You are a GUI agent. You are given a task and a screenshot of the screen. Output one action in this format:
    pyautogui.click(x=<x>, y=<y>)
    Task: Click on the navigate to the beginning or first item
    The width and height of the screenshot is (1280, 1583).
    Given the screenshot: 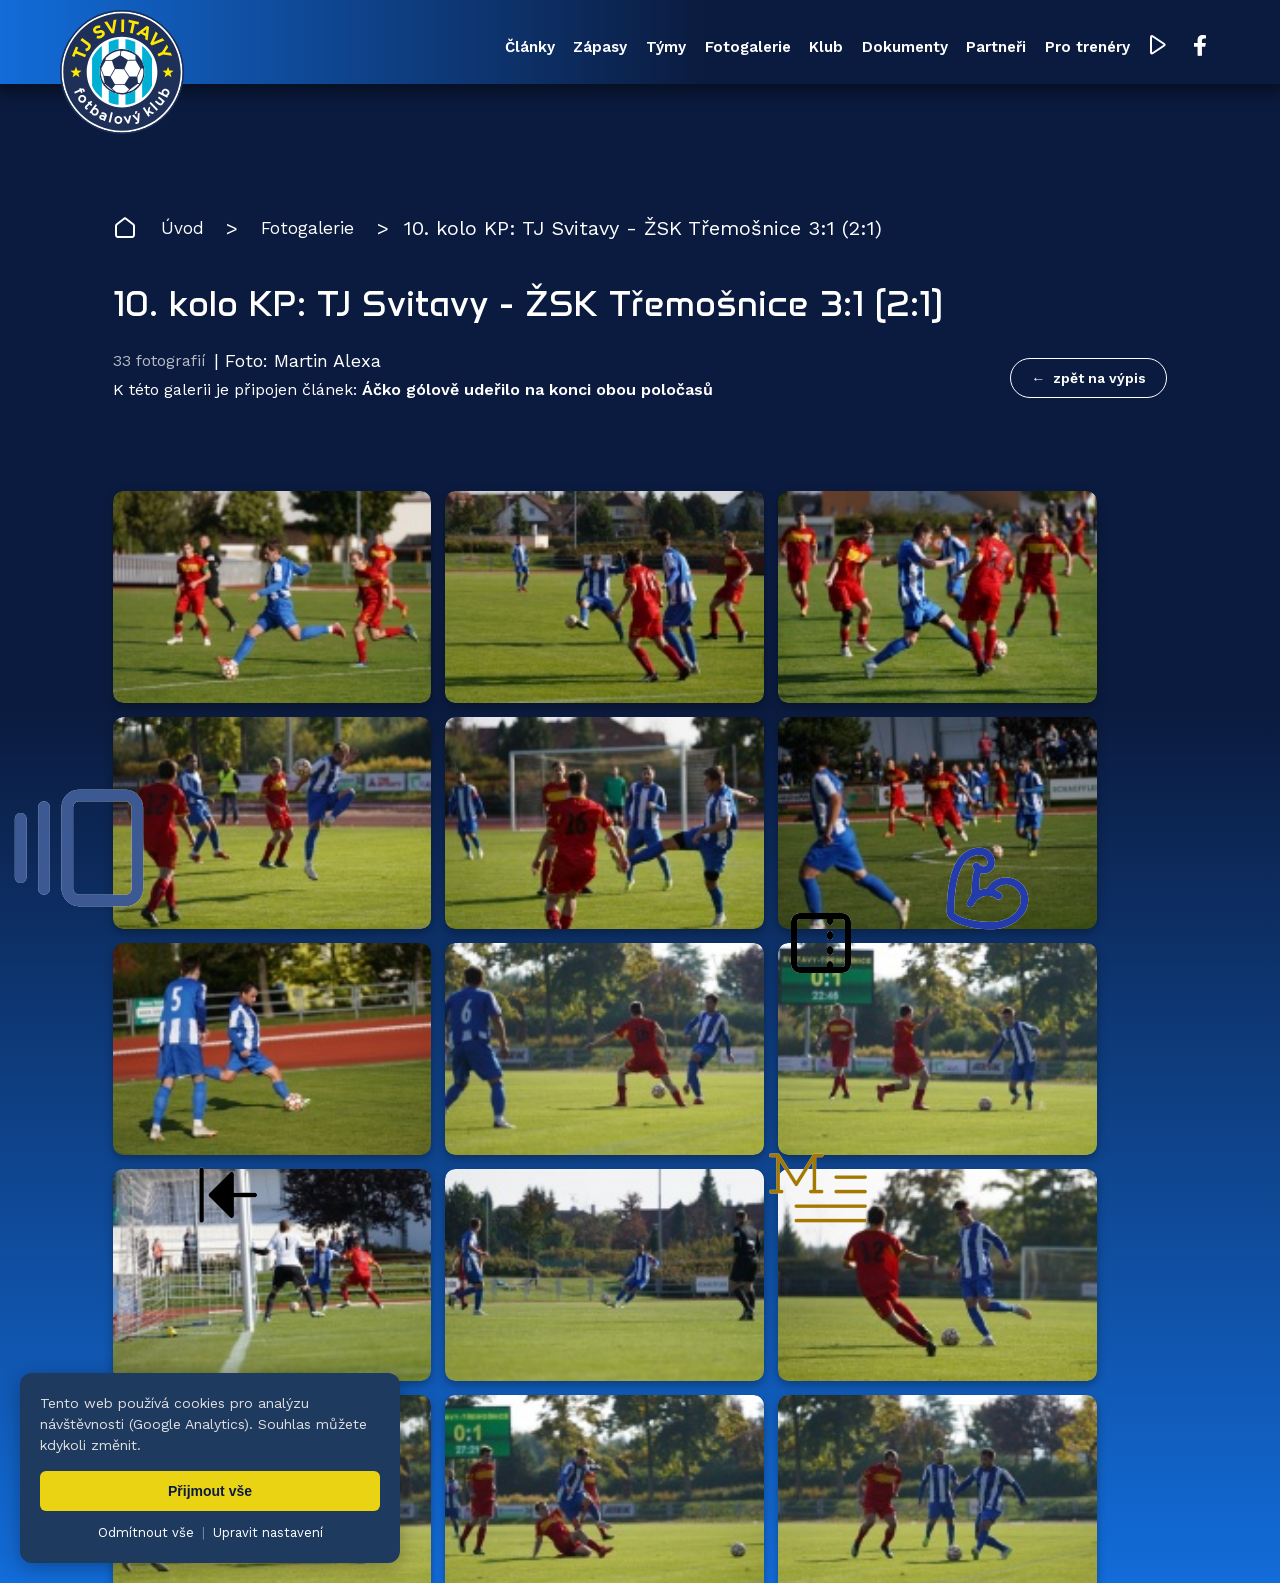 What is the action you would take?
    pyautogui.click(x=227, y=1195)
    